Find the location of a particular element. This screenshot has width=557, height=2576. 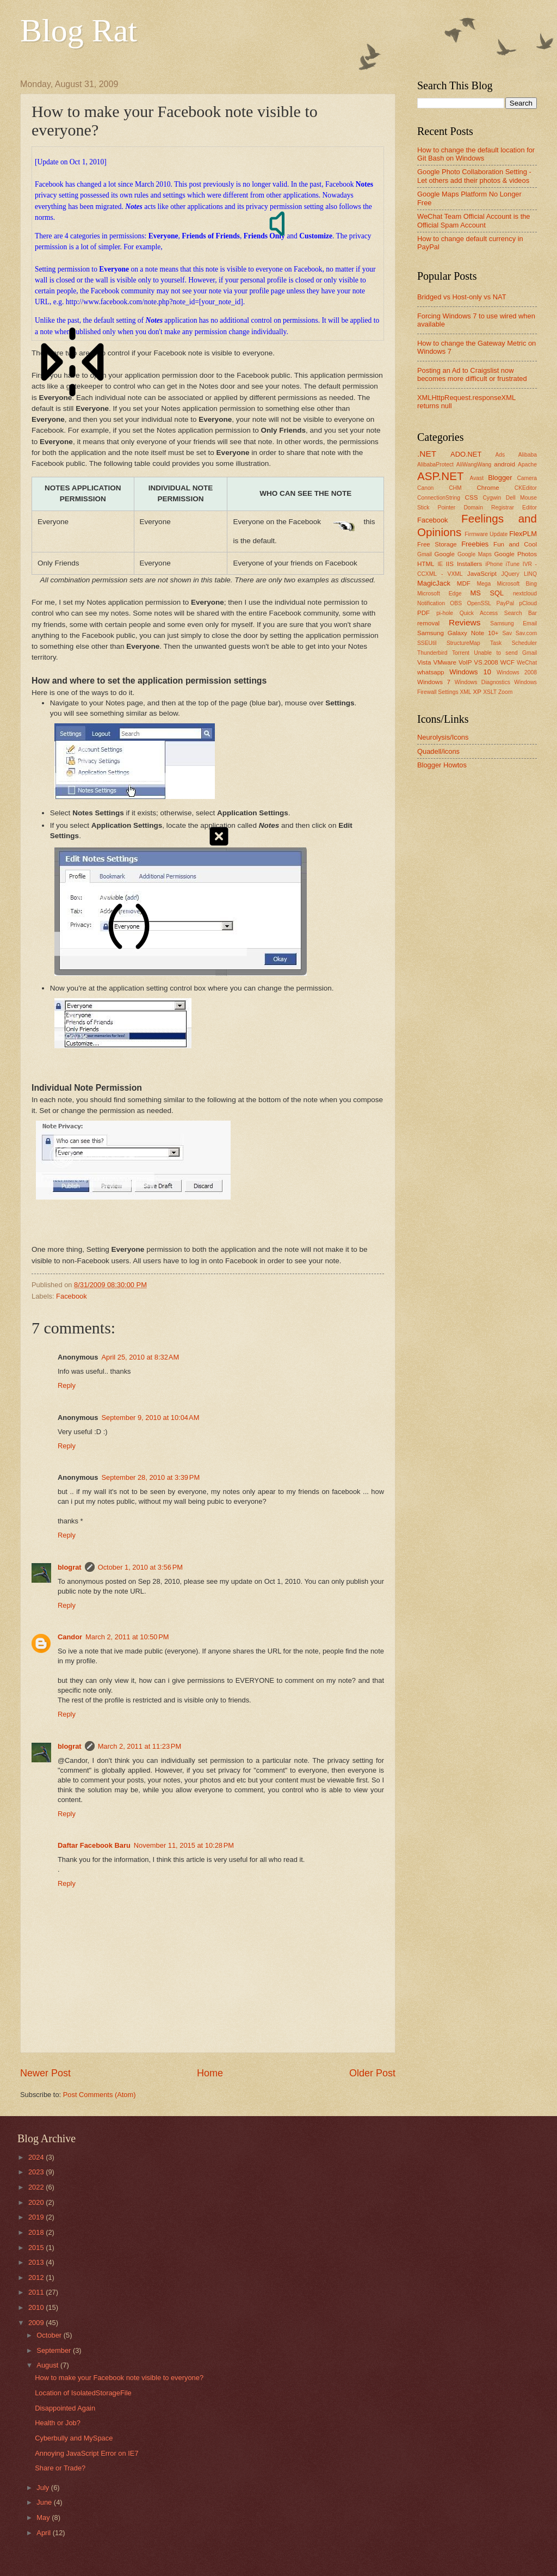

adjust audio volume settings is located at coordinates (284, 224).